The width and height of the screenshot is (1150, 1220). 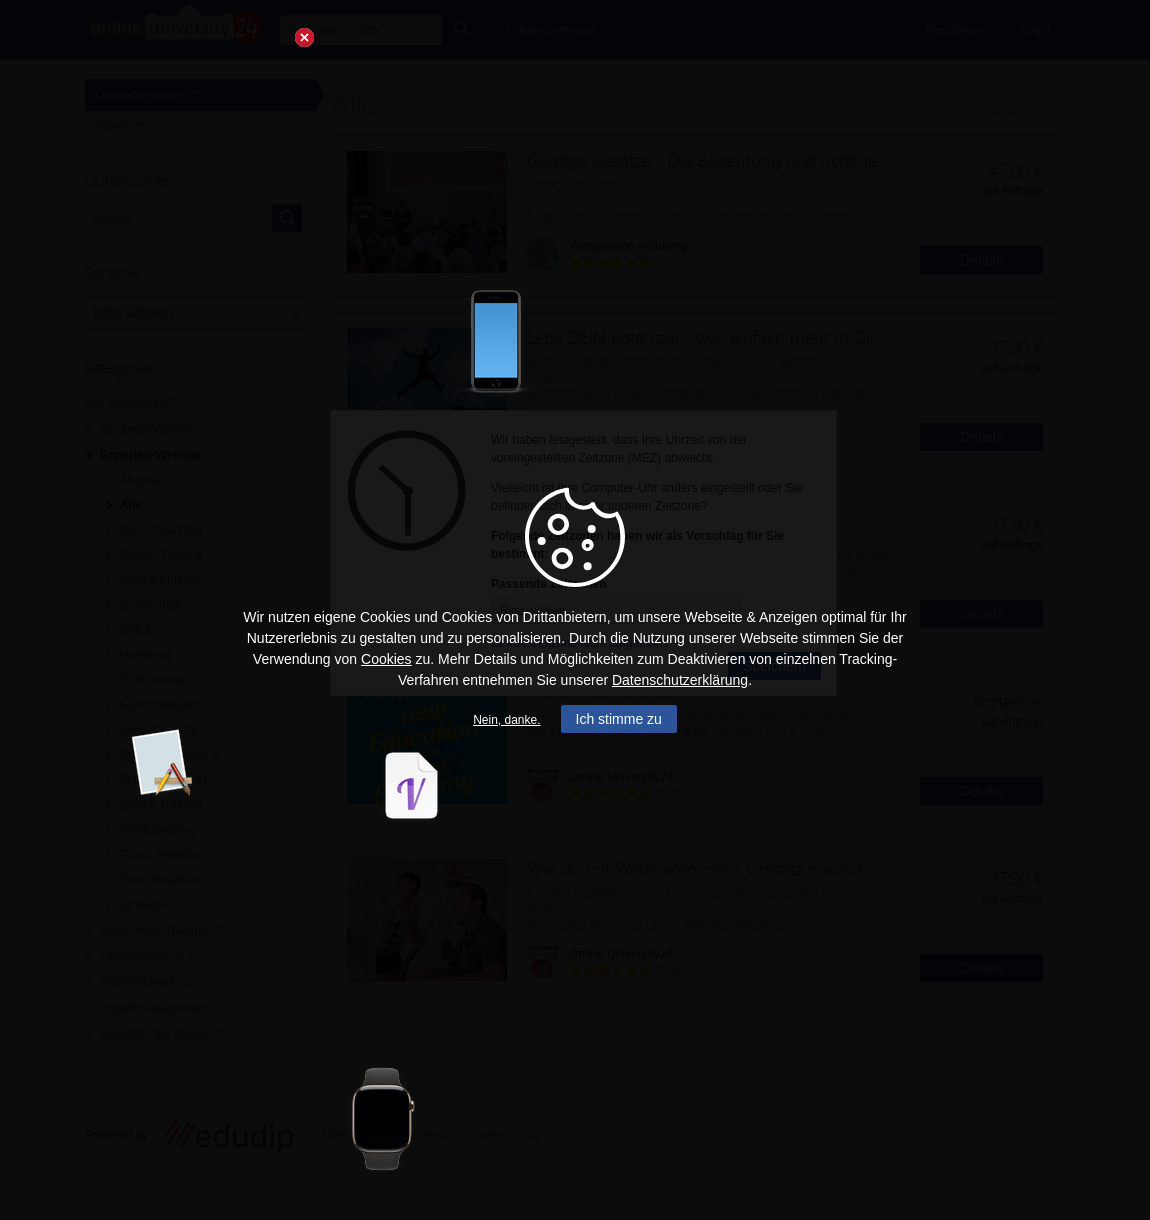 What do you see at coordinates (159, 762) in the screenshot?
I see `generic application icon for unidentified apps` at bounding box center [159, 762].